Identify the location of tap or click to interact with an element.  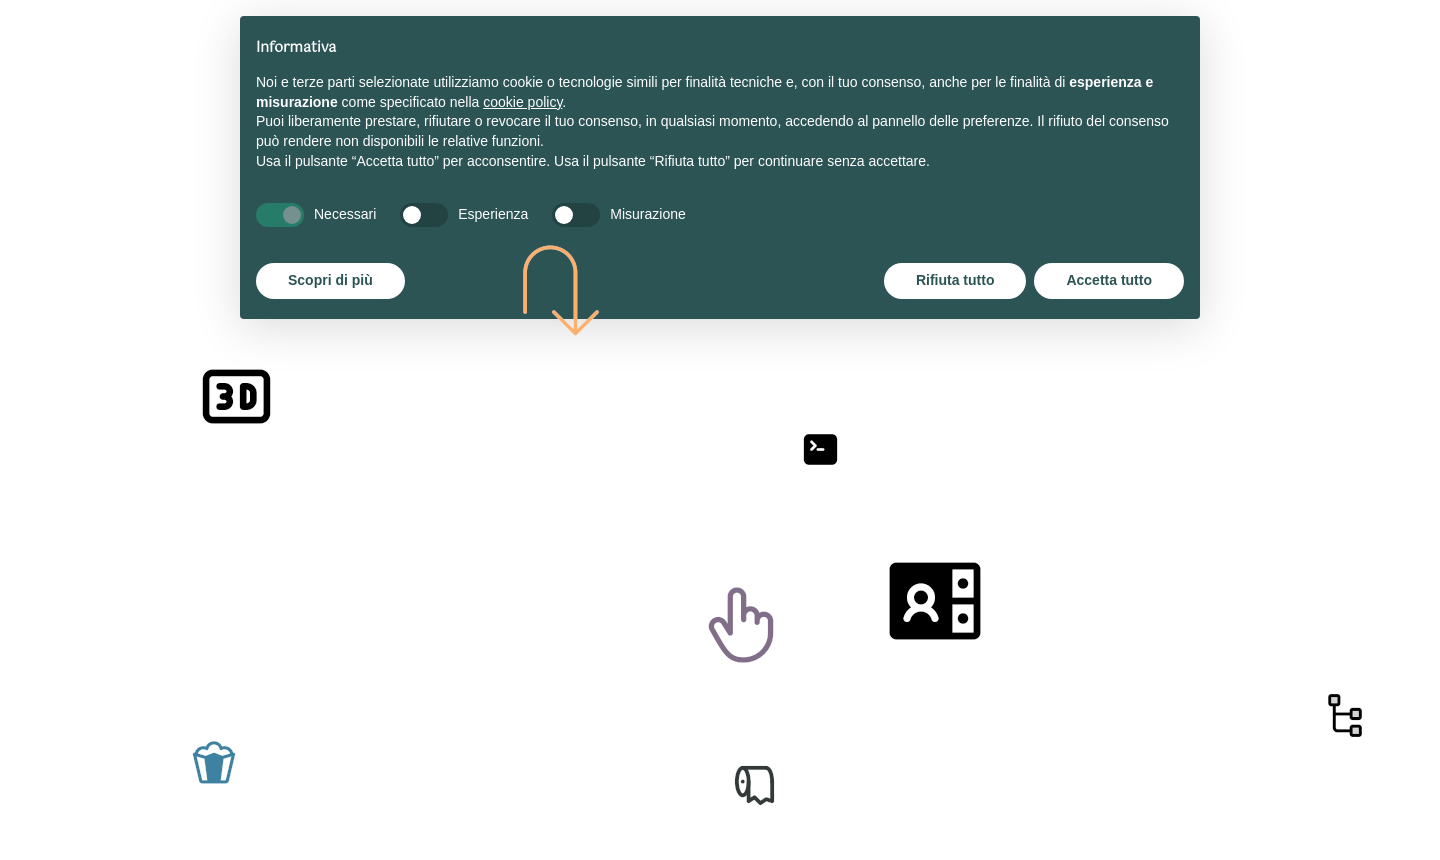
(741, 625).